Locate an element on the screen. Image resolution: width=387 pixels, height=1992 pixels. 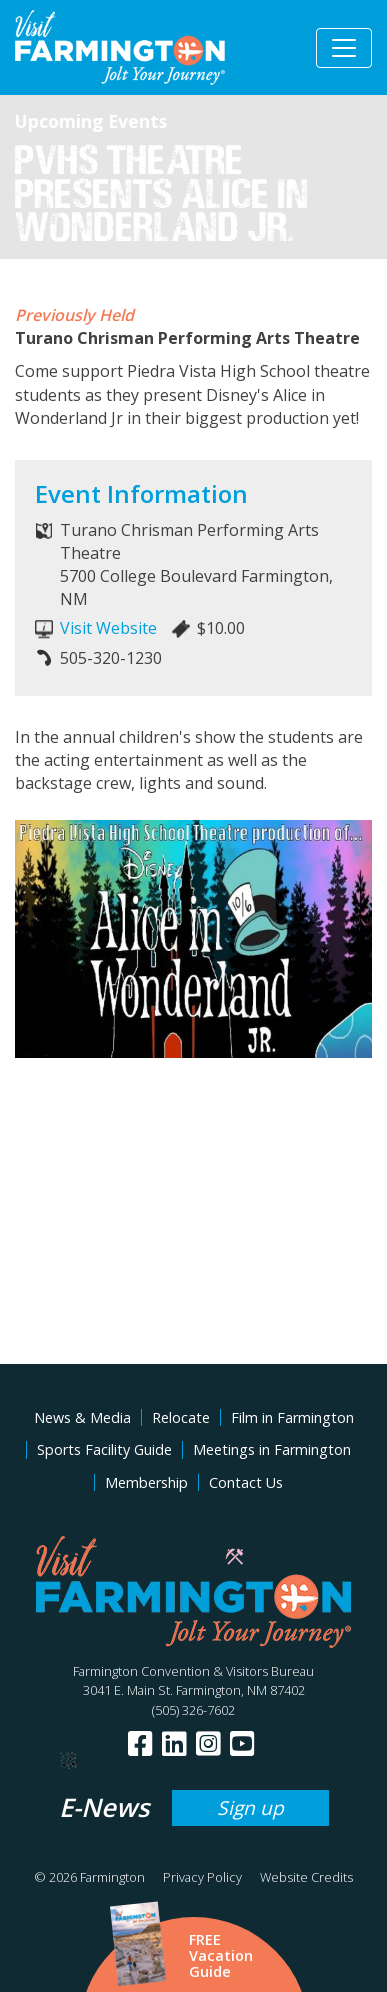
indicates magic or special ability activation is located at coordinates (68, 1760).